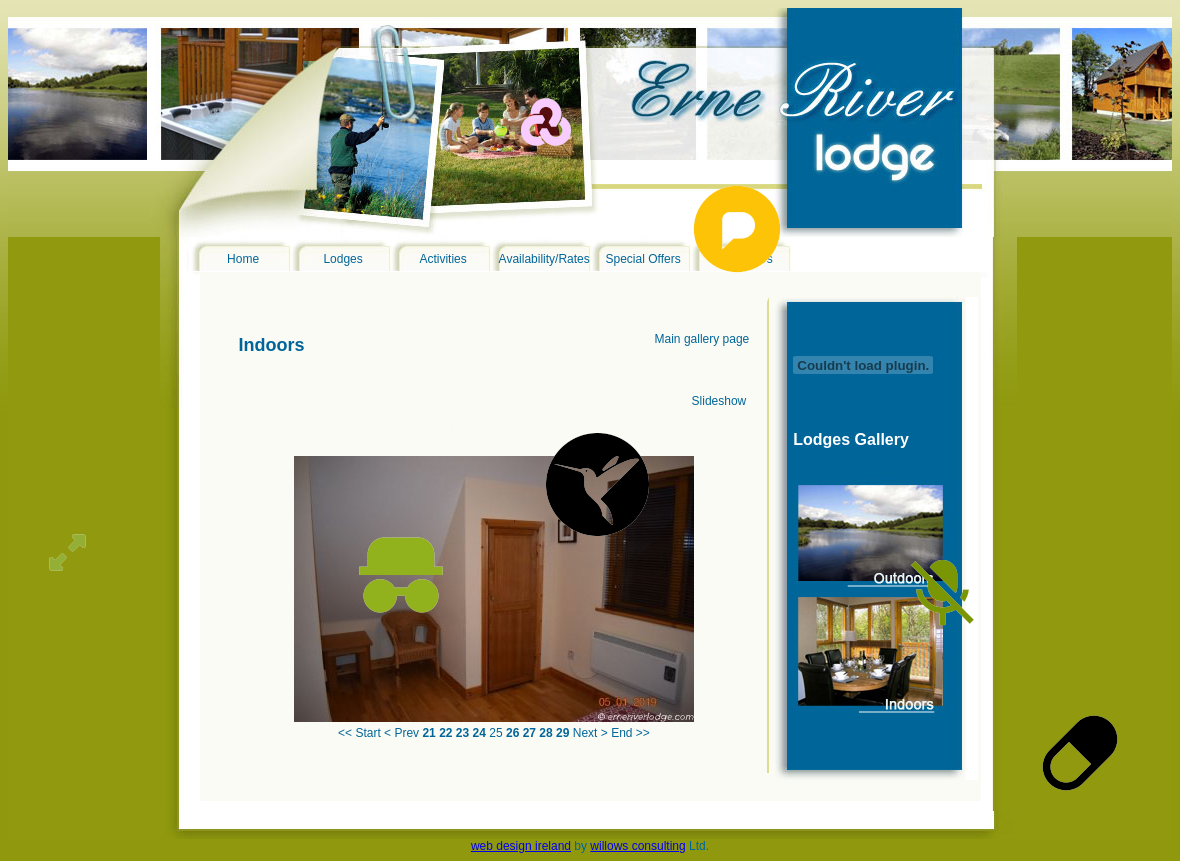 The height and width of the screenshot is (861, 1180). I want to click on microphone is muted, so click(942, 592).